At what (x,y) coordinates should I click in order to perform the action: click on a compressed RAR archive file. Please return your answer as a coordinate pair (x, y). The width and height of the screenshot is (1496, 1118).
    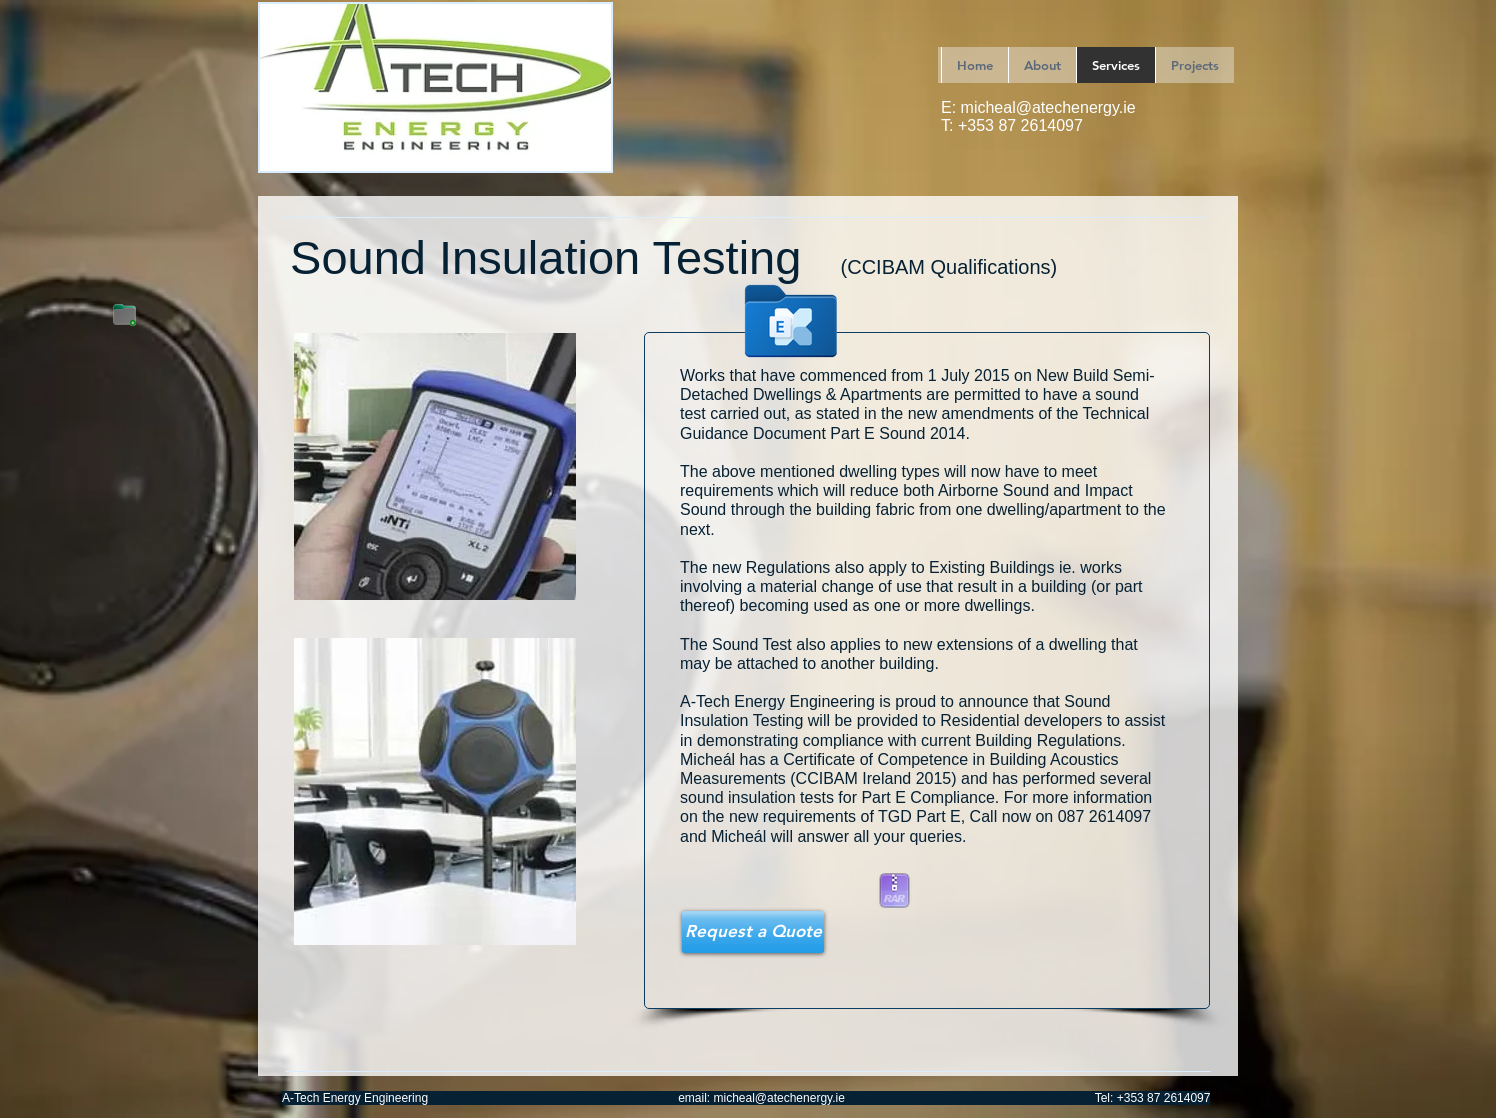
    Looking at the image, I should click on (894, 890).